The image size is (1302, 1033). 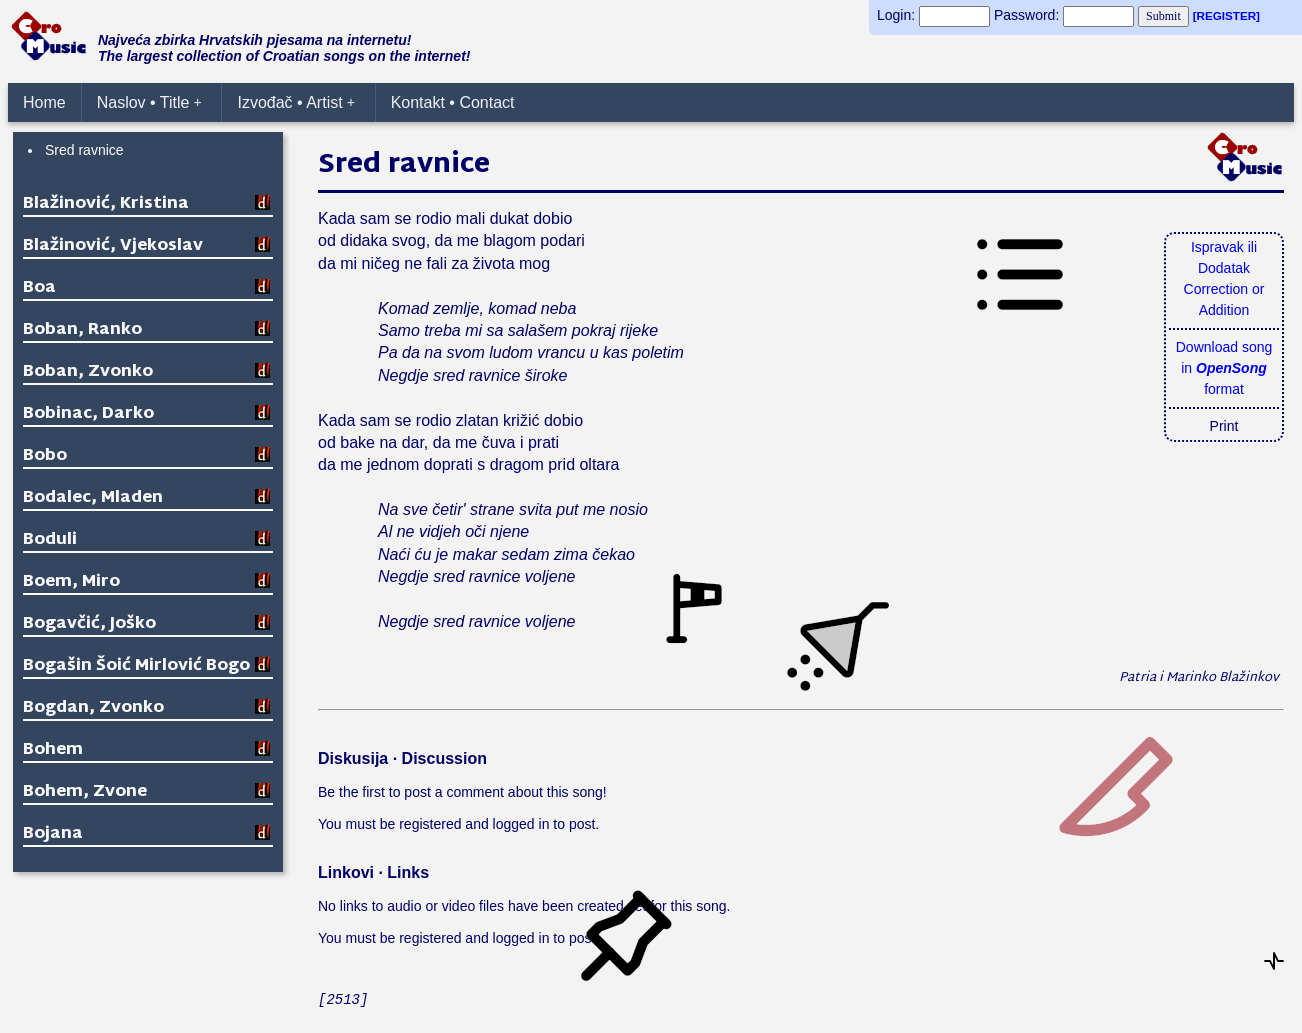 What do you see at coordinates (1017, 274) in the screenshot?
I see `view items in list format` at bounding box center [1017, 274].